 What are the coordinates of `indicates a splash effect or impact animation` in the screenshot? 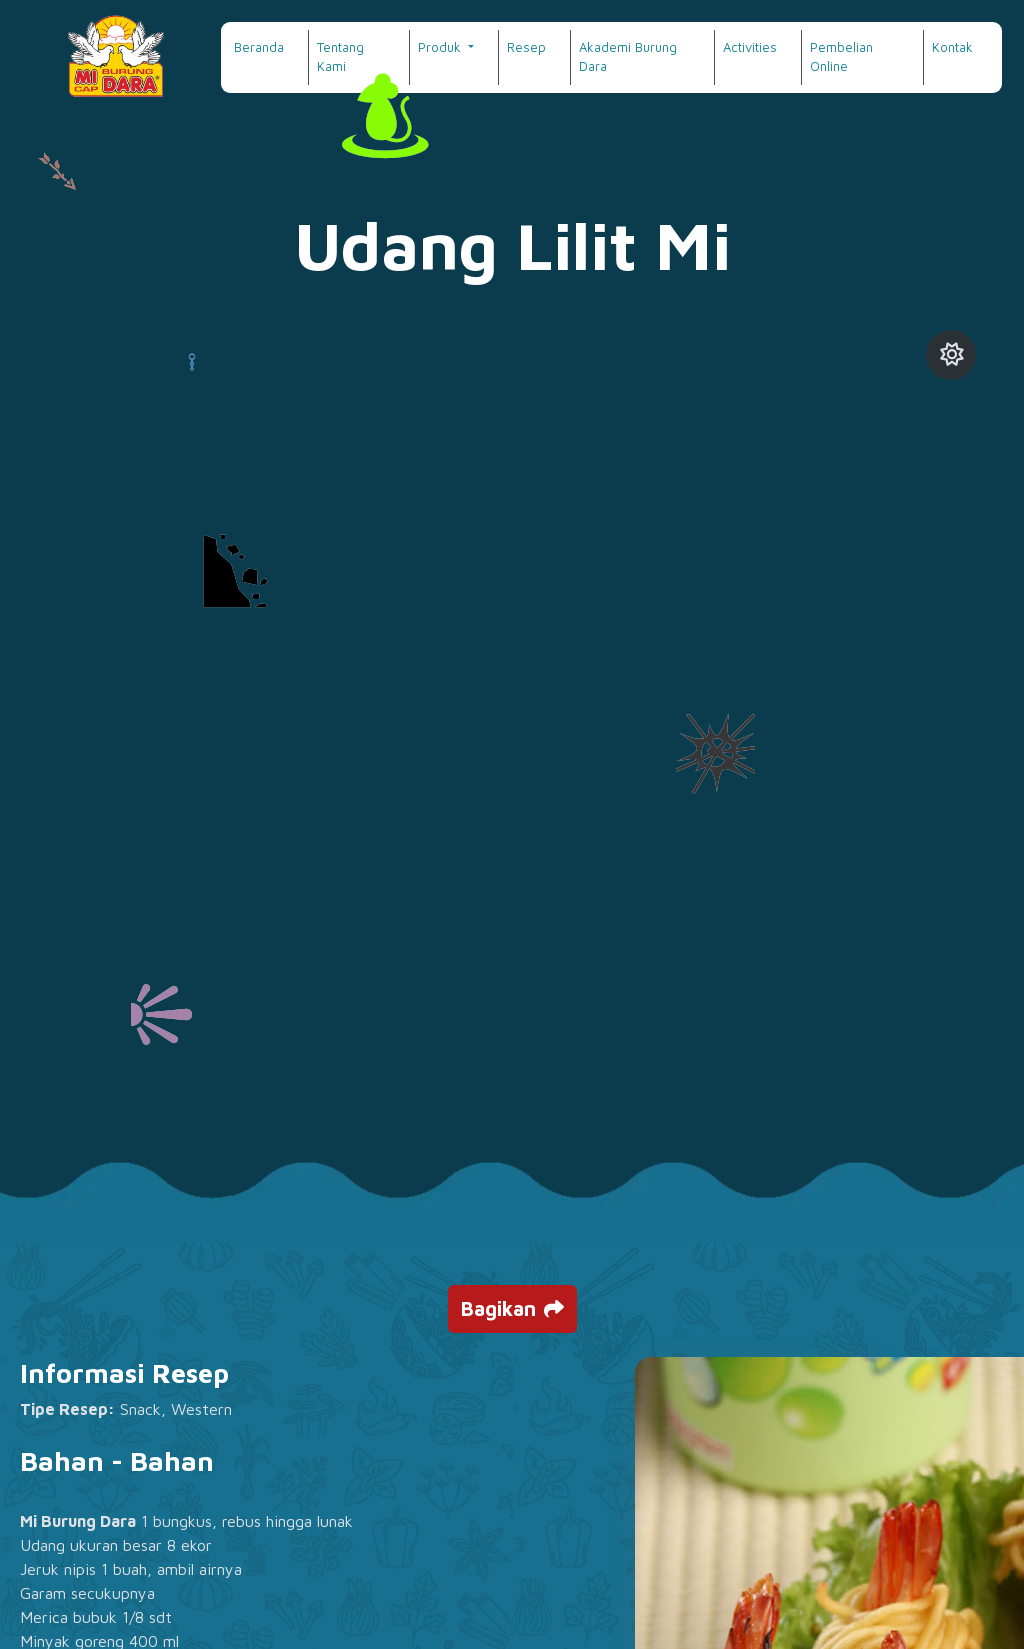 It's located at (161, 1014).